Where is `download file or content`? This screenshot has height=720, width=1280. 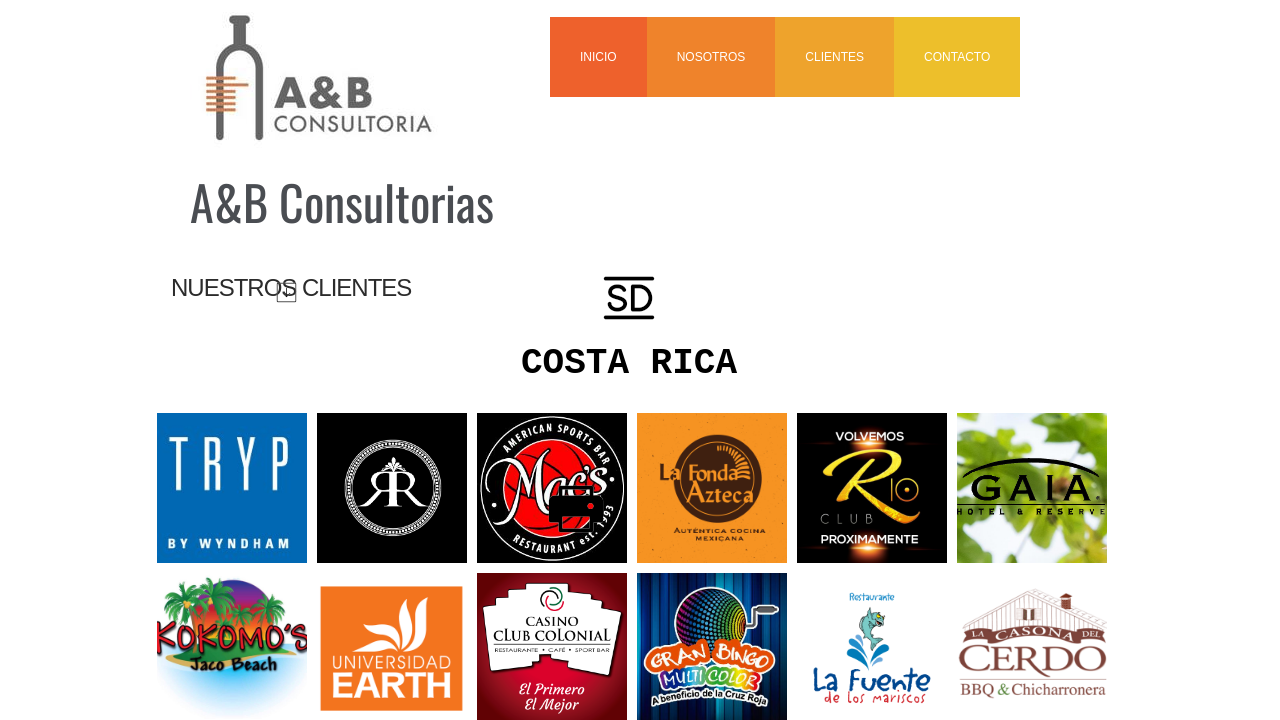 download file or content is located at coordinates (286, 292).